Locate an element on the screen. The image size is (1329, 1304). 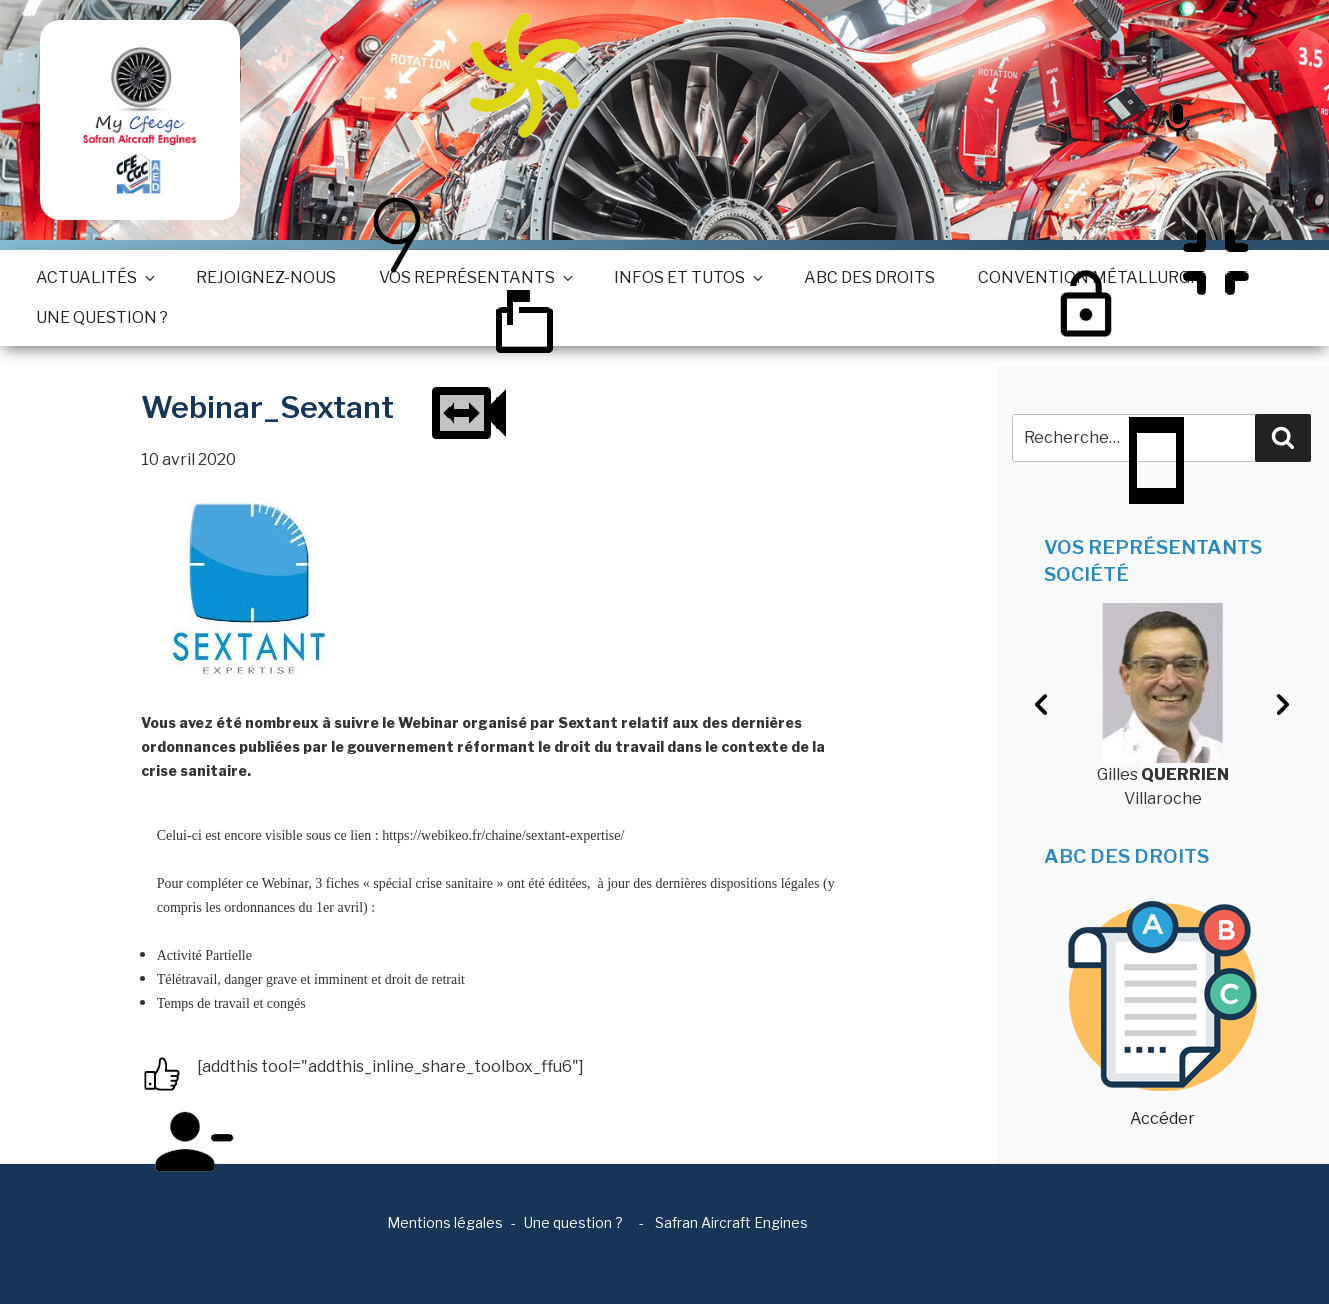
tap to start voice recording is located at coordinates (1178, 121).